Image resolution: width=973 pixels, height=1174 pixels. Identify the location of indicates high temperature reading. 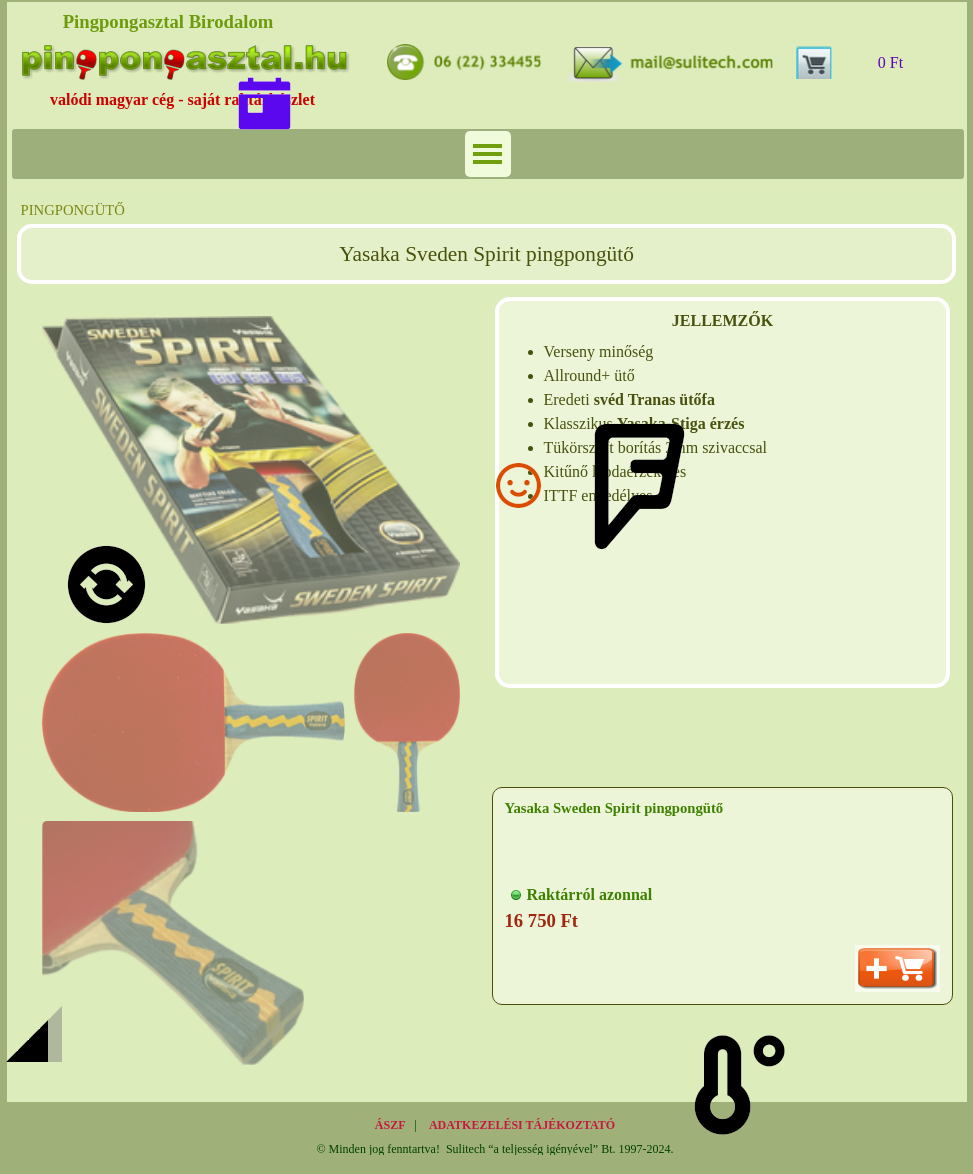
(735, 1085).